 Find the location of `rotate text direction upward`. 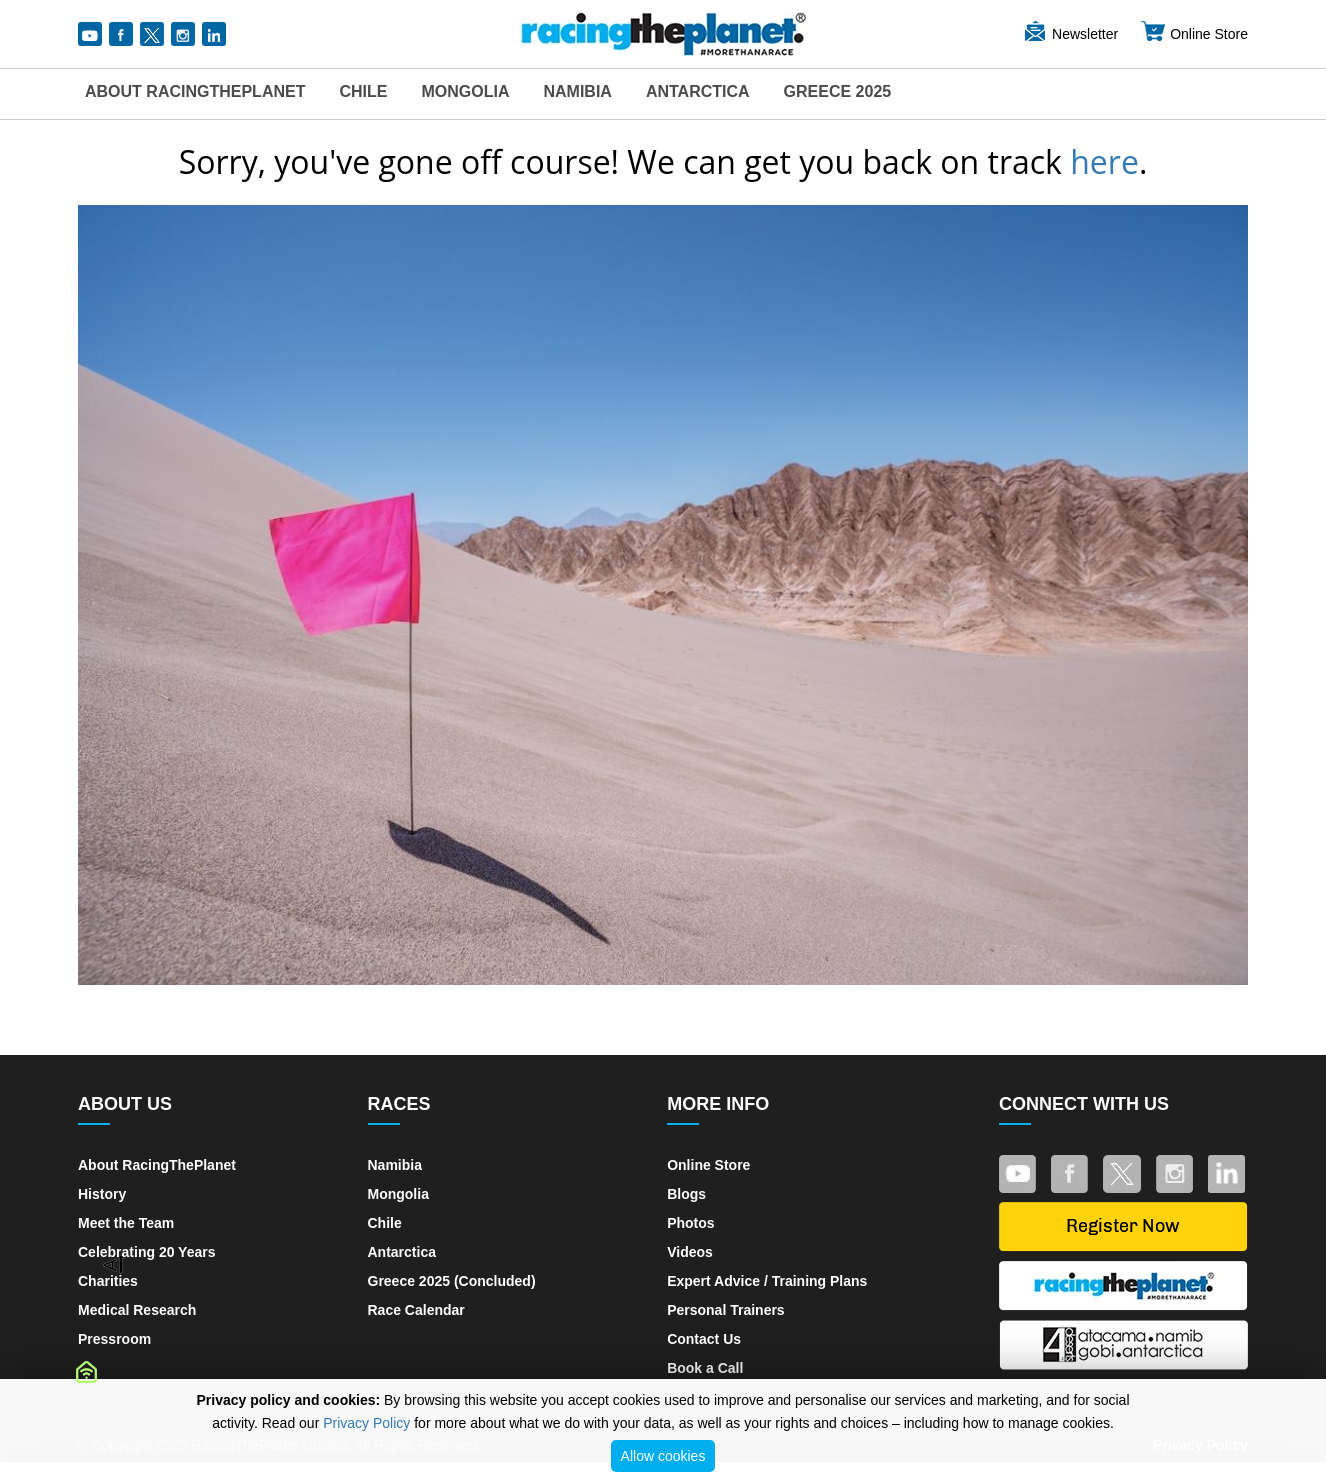

rotate text direction upward is located at coordinates (114, 1264).